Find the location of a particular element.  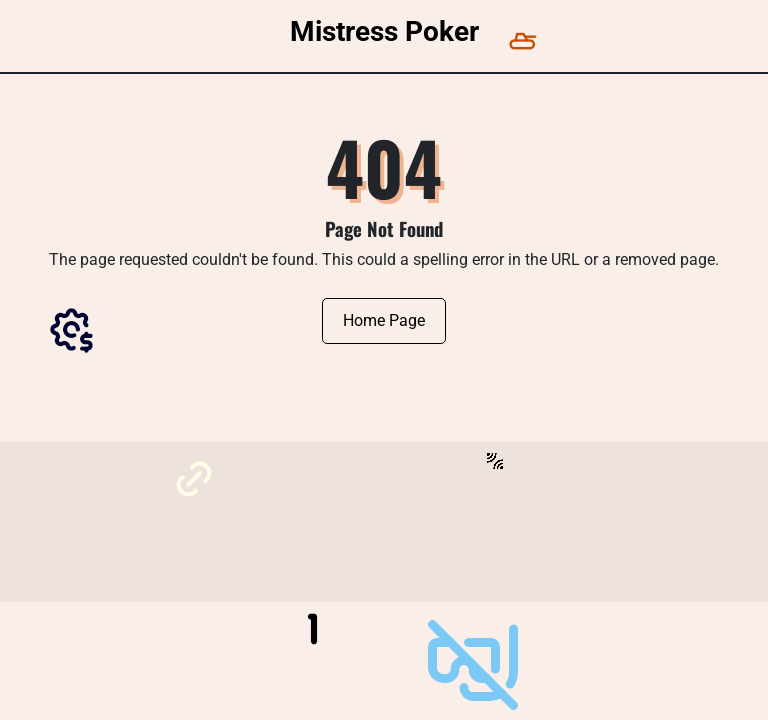

disable scuba or diving mode is located at coordinates (473, 665).